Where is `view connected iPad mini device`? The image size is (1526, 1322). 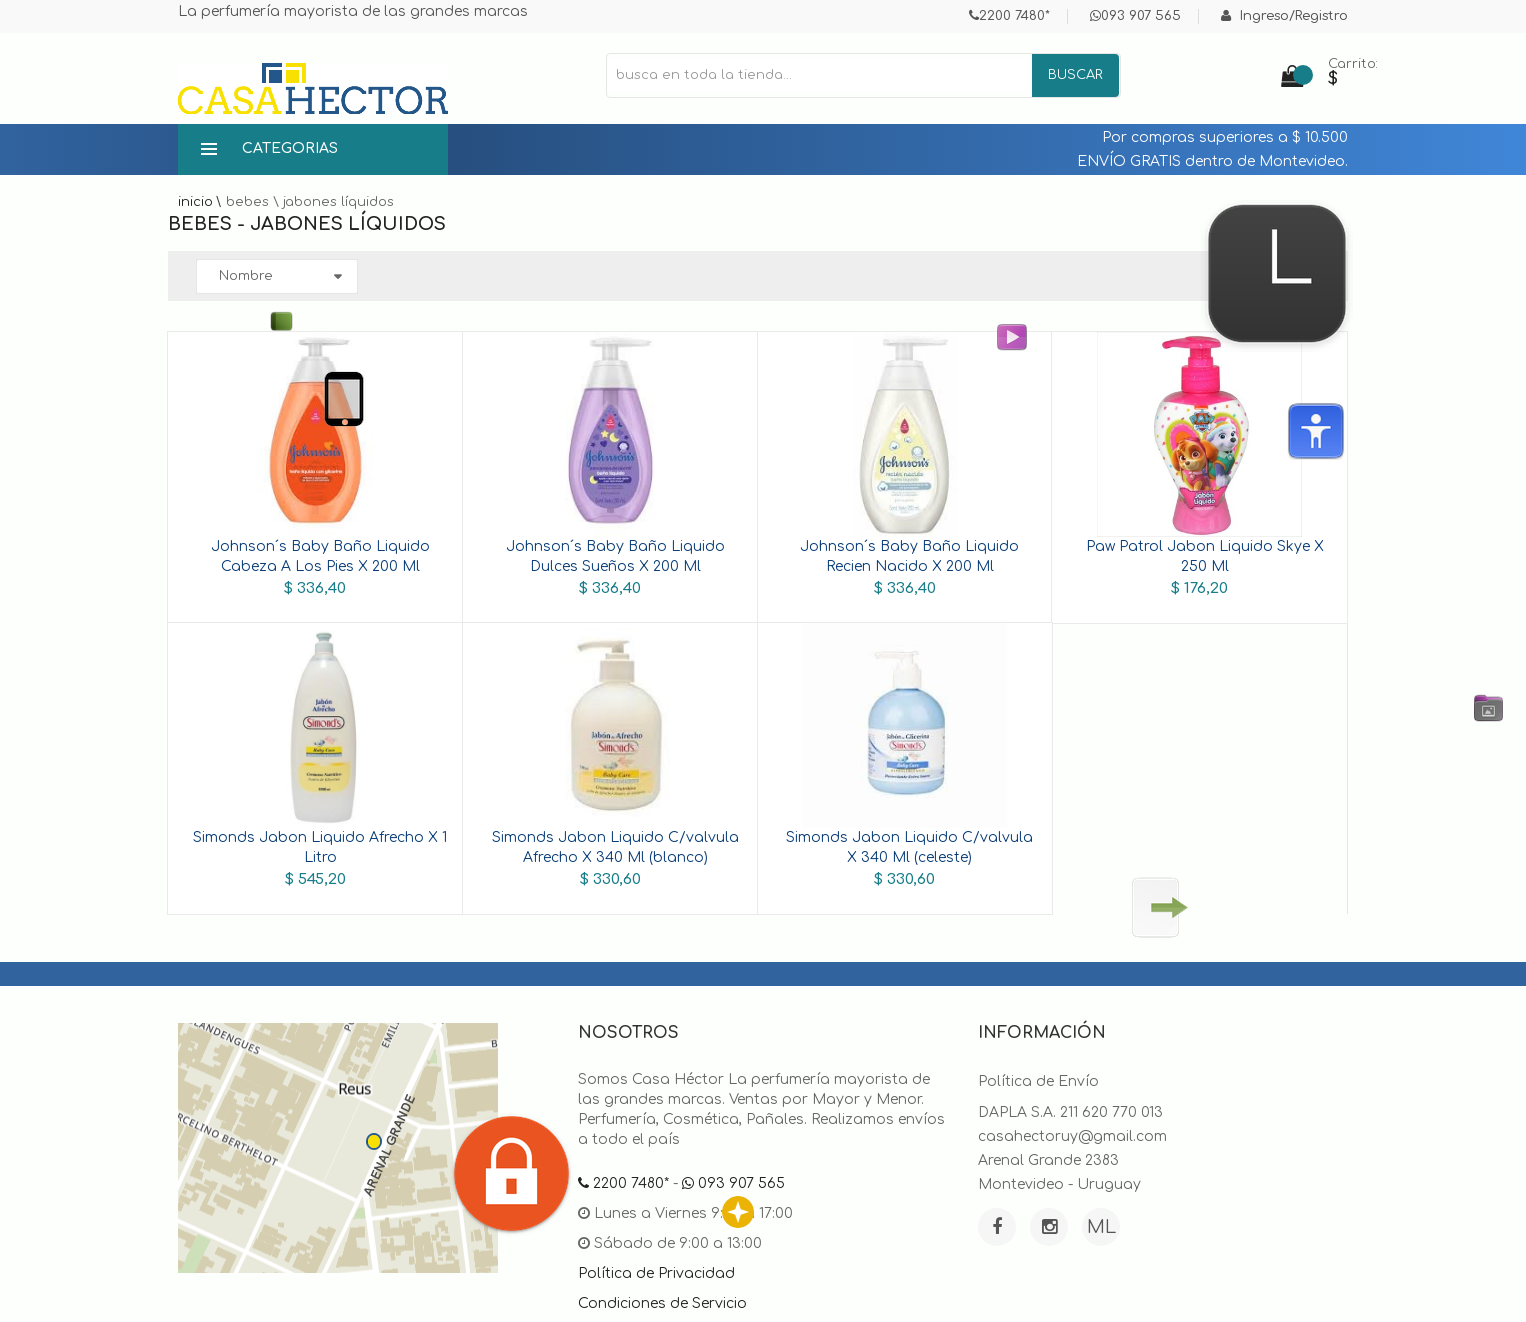
view connected iPad mini device is located at coordinates (344, 399).